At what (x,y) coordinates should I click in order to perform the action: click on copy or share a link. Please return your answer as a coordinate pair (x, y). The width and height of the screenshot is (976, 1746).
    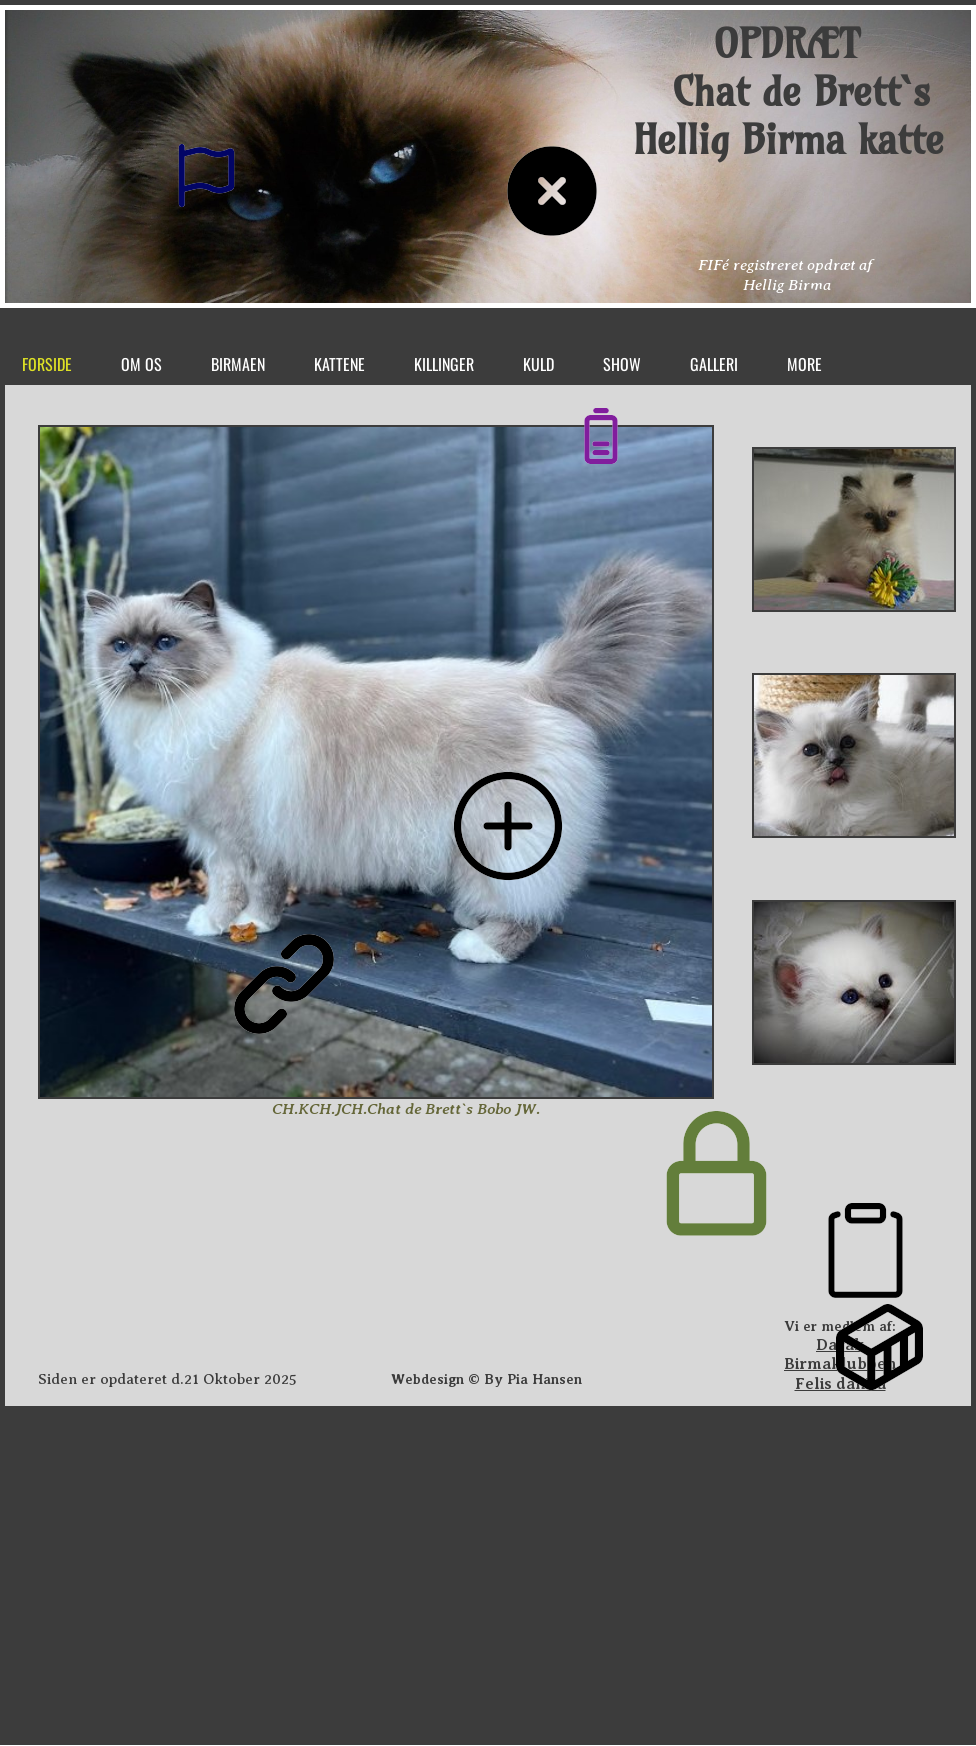
    Looking at the image, I should click on (284, 984).